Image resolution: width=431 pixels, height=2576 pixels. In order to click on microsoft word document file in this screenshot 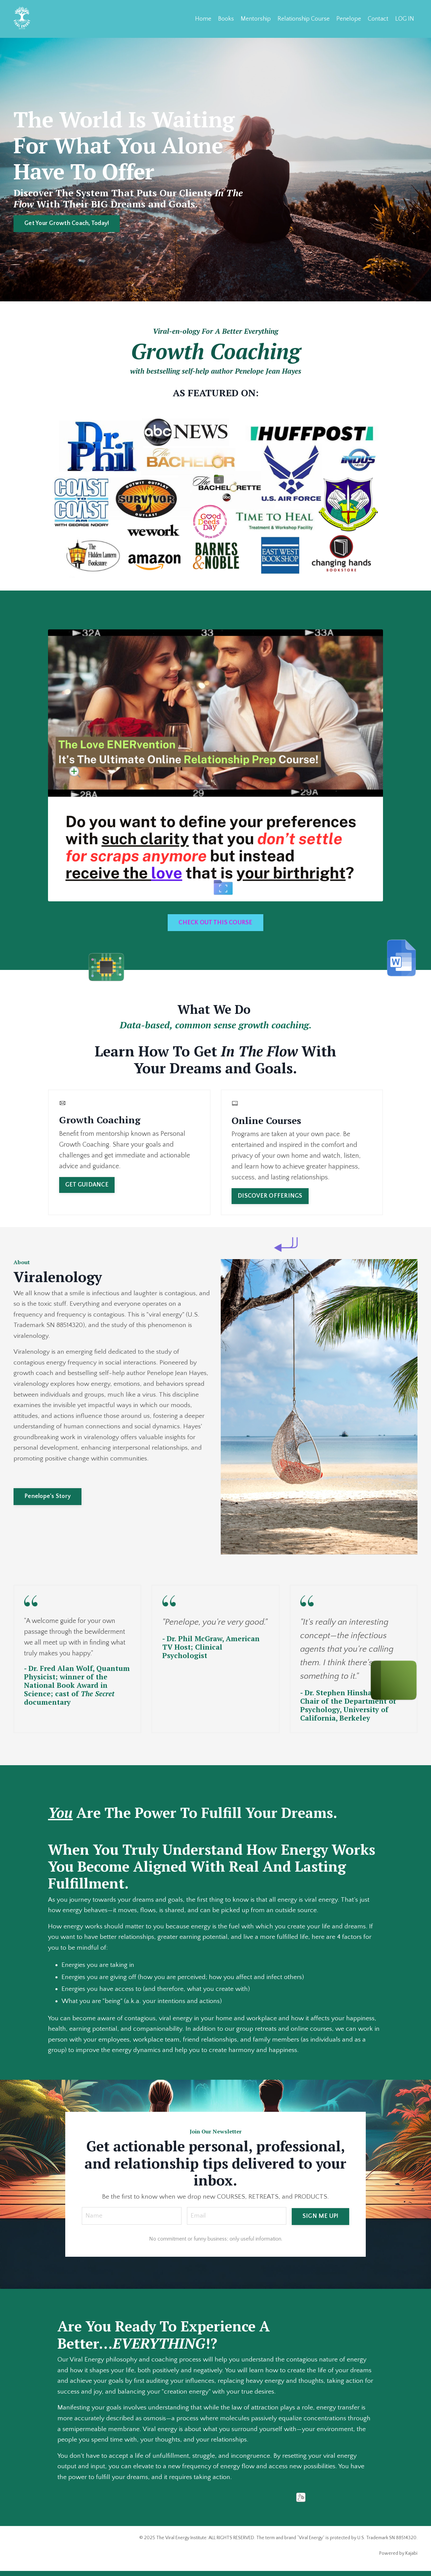, I will do `click(401, 958)`.